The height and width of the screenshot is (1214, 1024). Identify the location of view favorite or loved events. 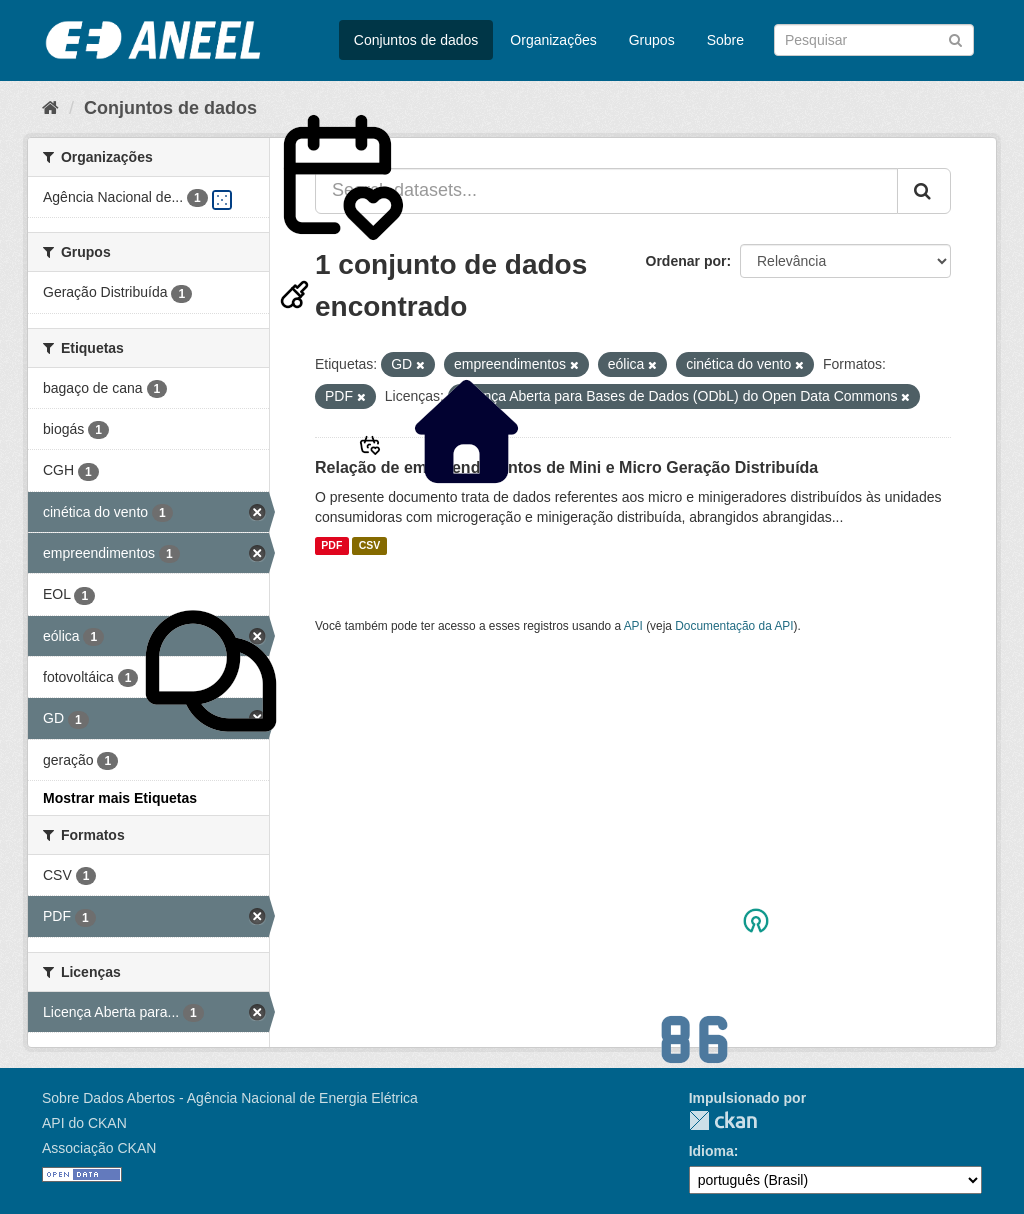
(337, 174).